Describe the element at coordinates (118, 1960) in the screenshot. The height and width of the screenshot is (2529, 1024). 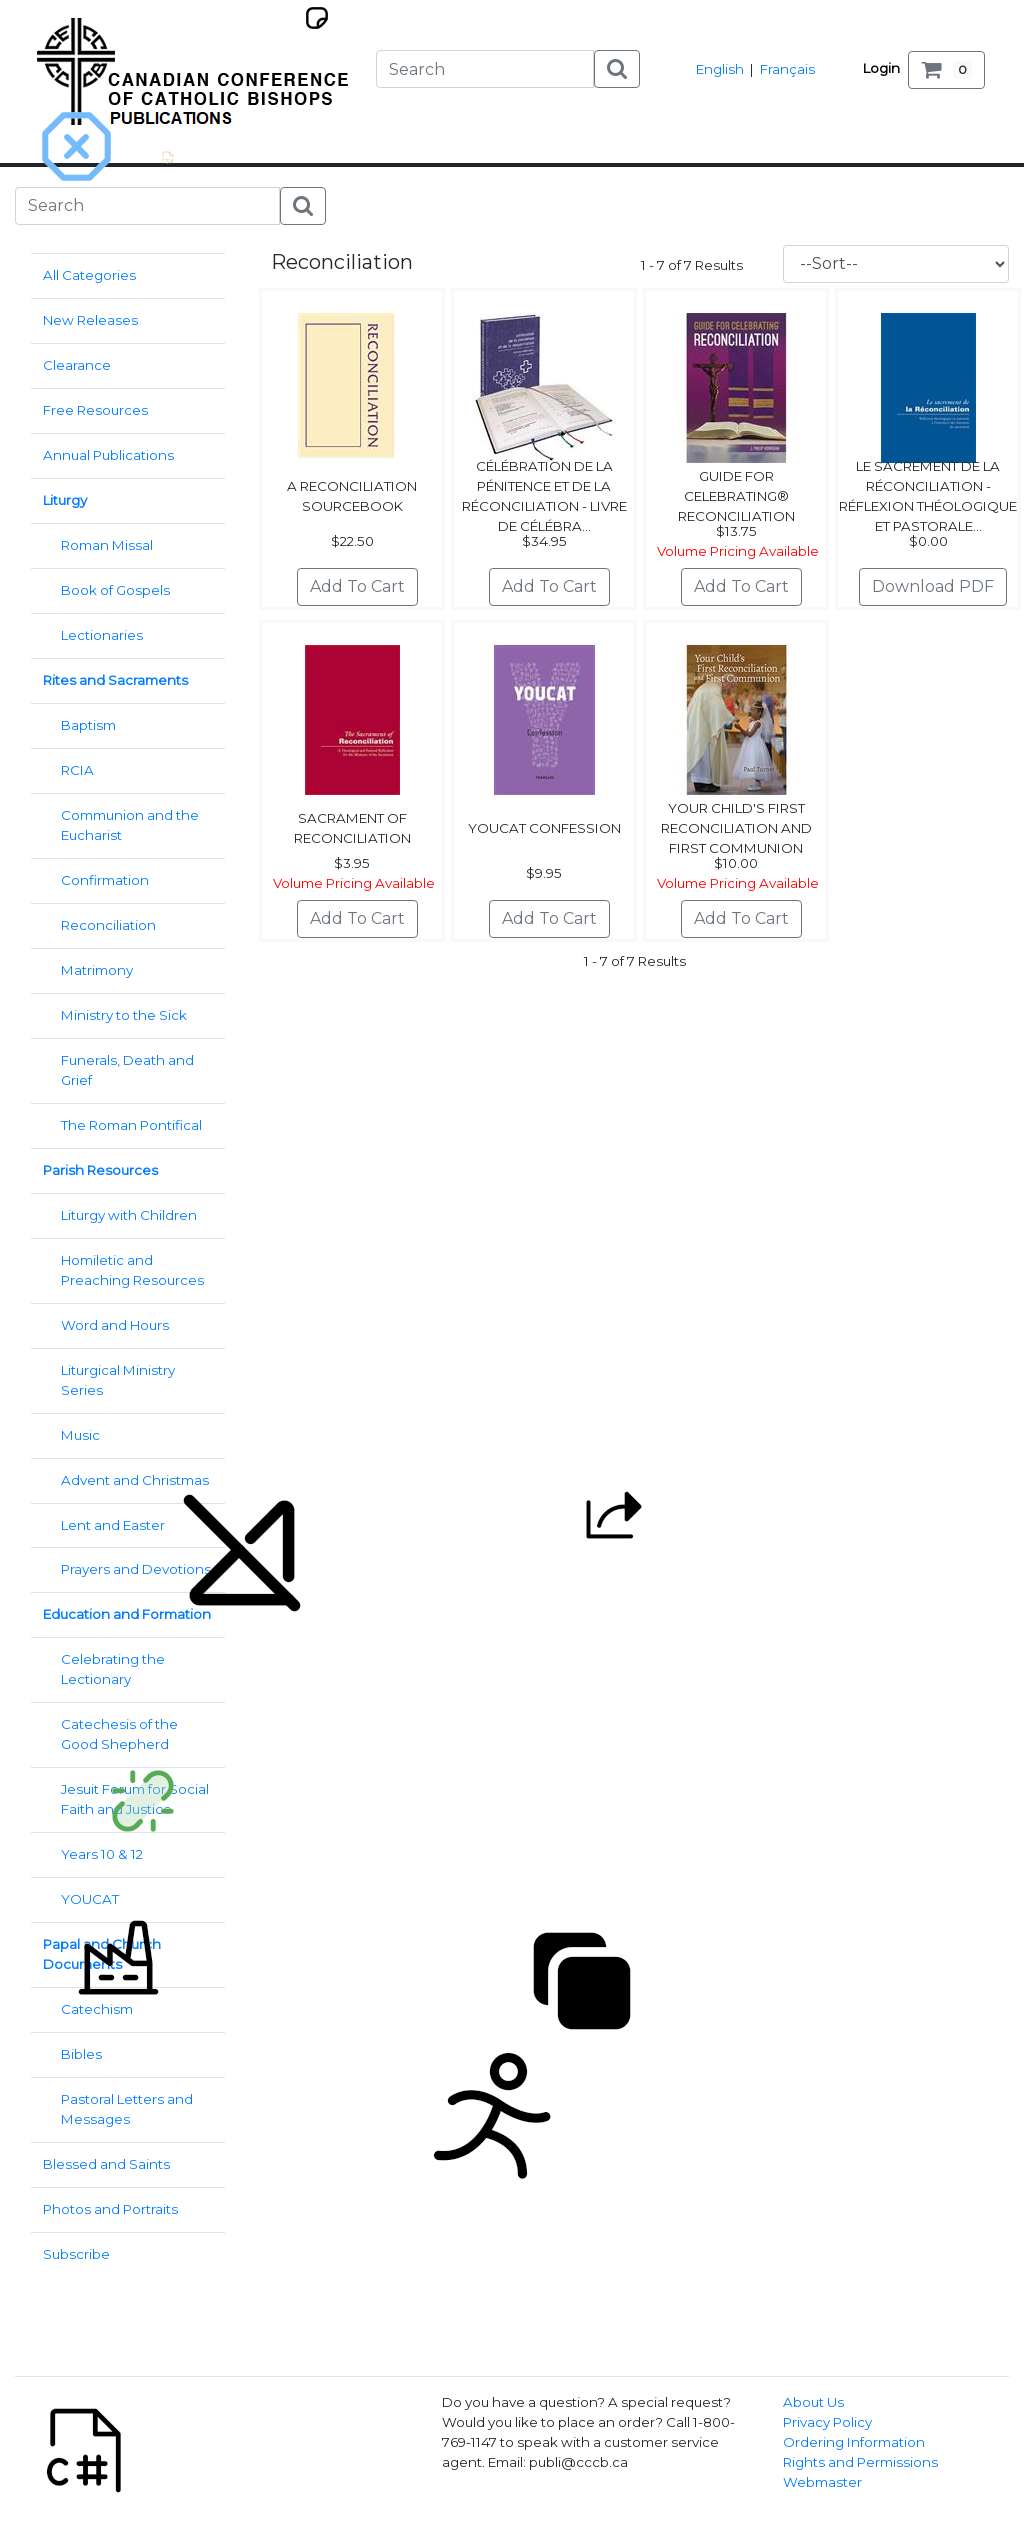
I see `view manufacturing or production facilities` at that location.